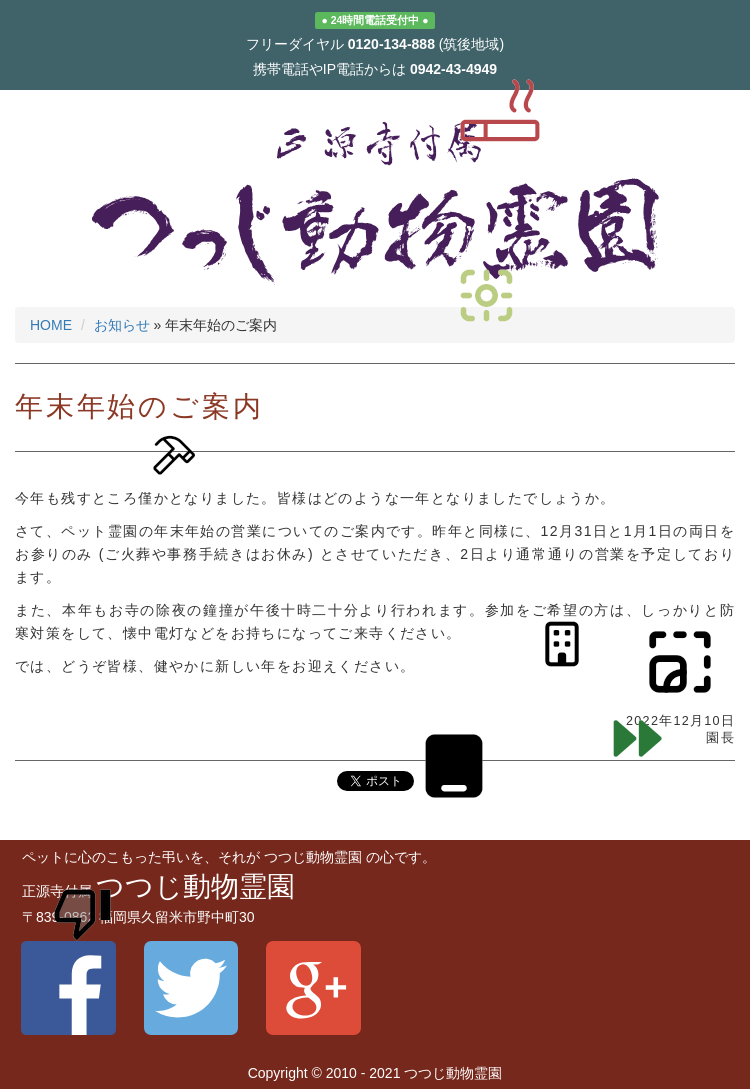 The height and width of the screenshot is (1089, 750). Describe the element at coordinates (82, 912) in the screenshot. I see `dislike or downvote content` at that location.